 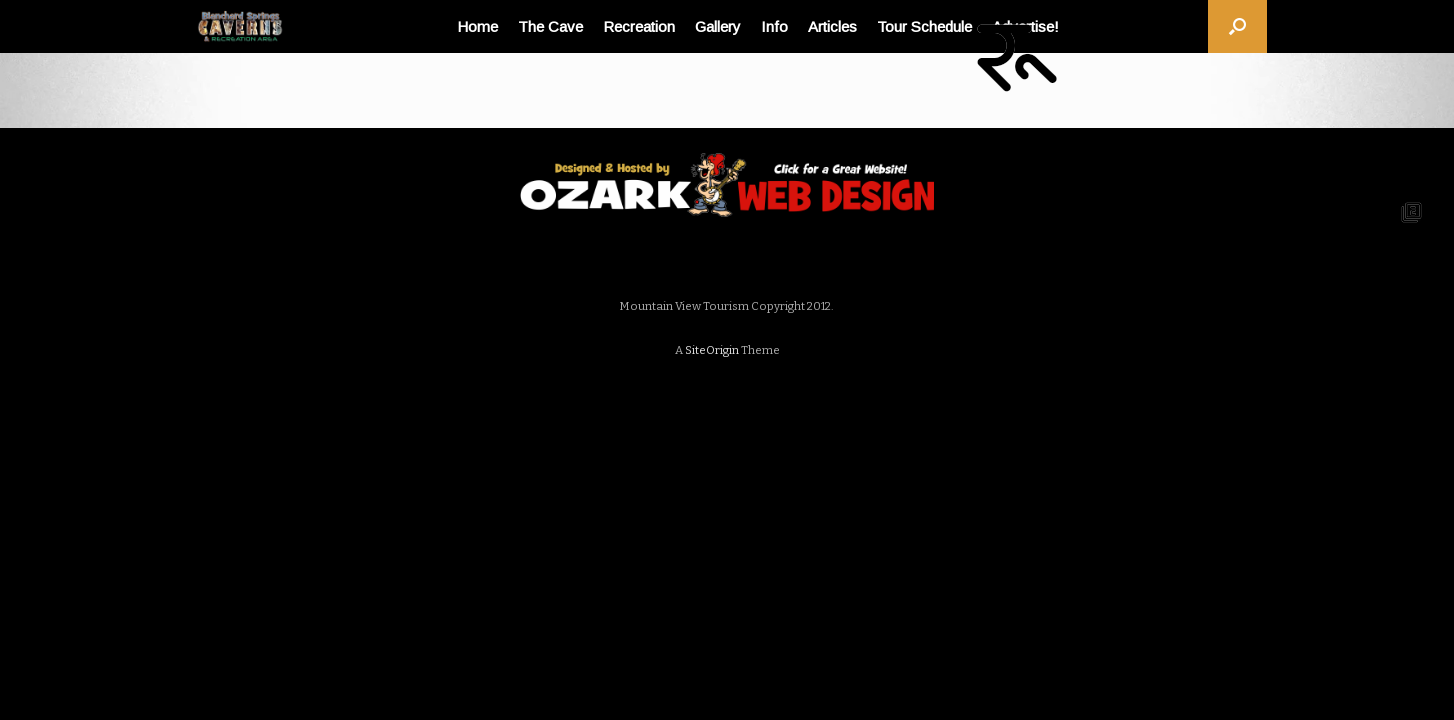 What do you see at coordinates (1015, 58) in the screenshot?
I see `indicates nepalese rupee currency` at bounding box center [1015, 58].